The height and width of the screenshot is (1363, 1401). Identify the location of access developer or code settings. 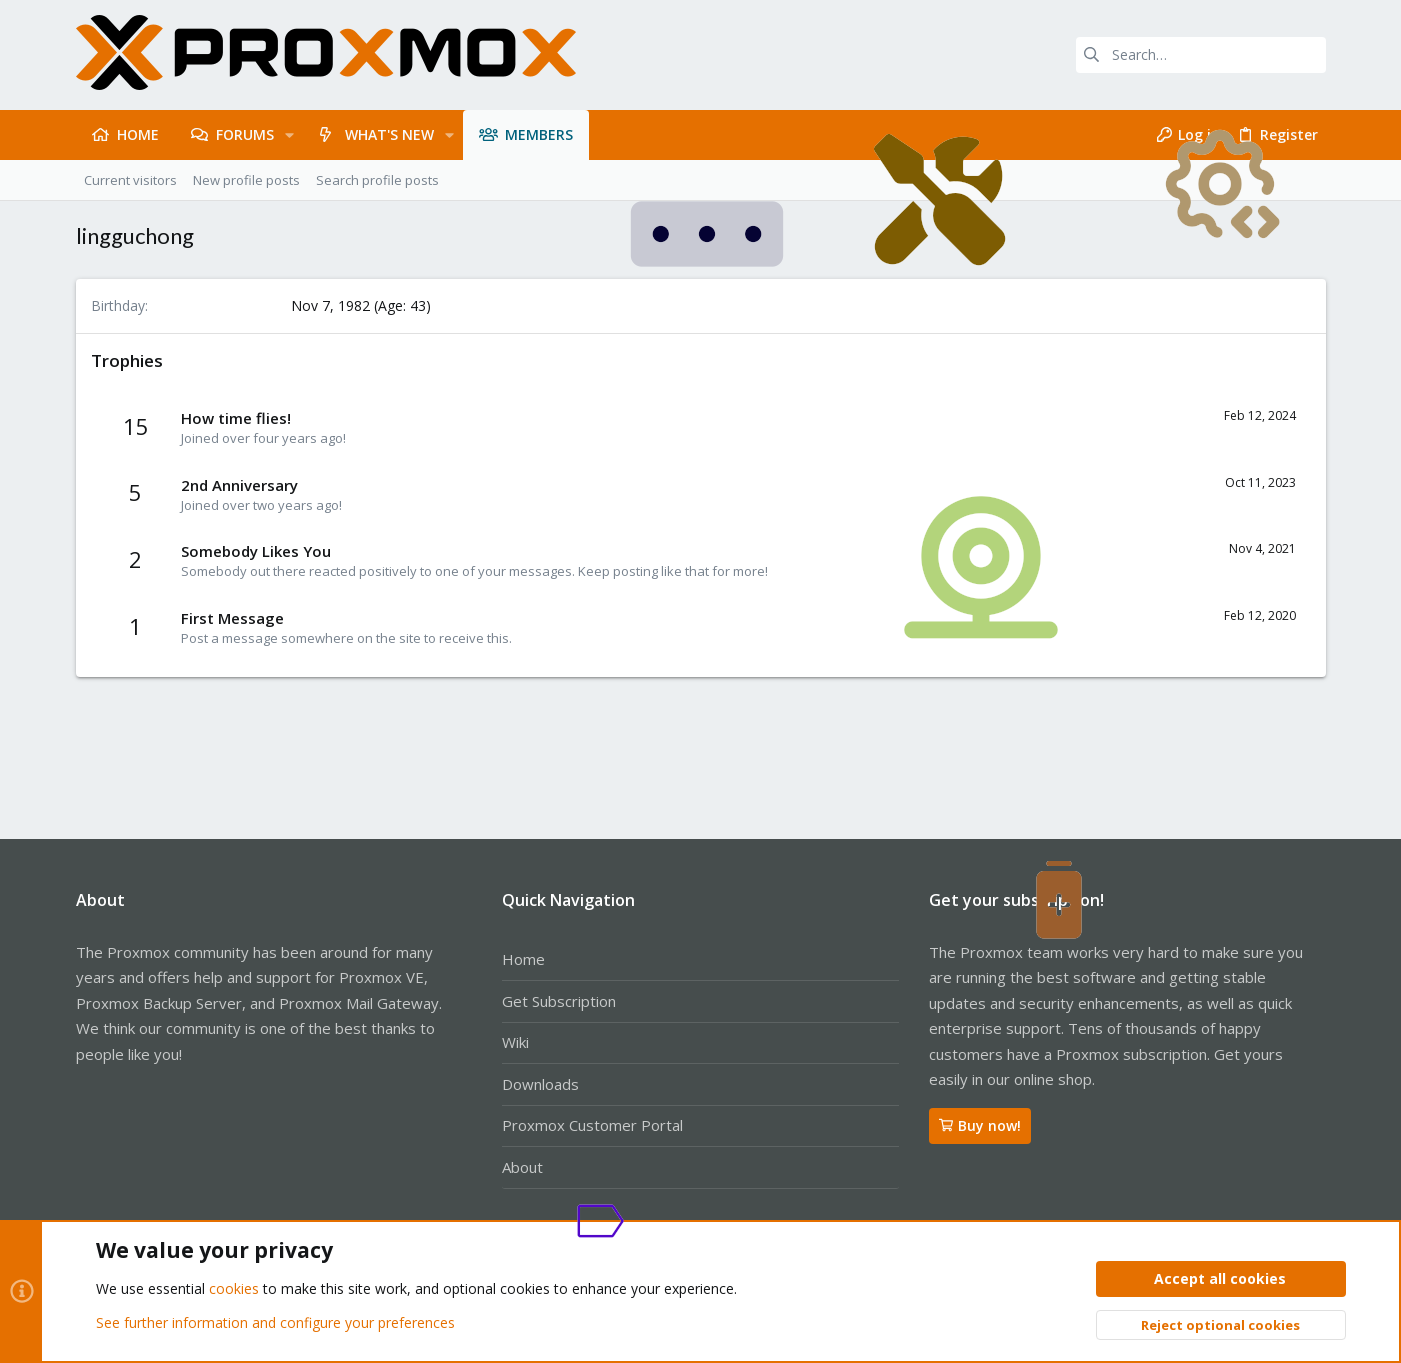
(1220, 184).